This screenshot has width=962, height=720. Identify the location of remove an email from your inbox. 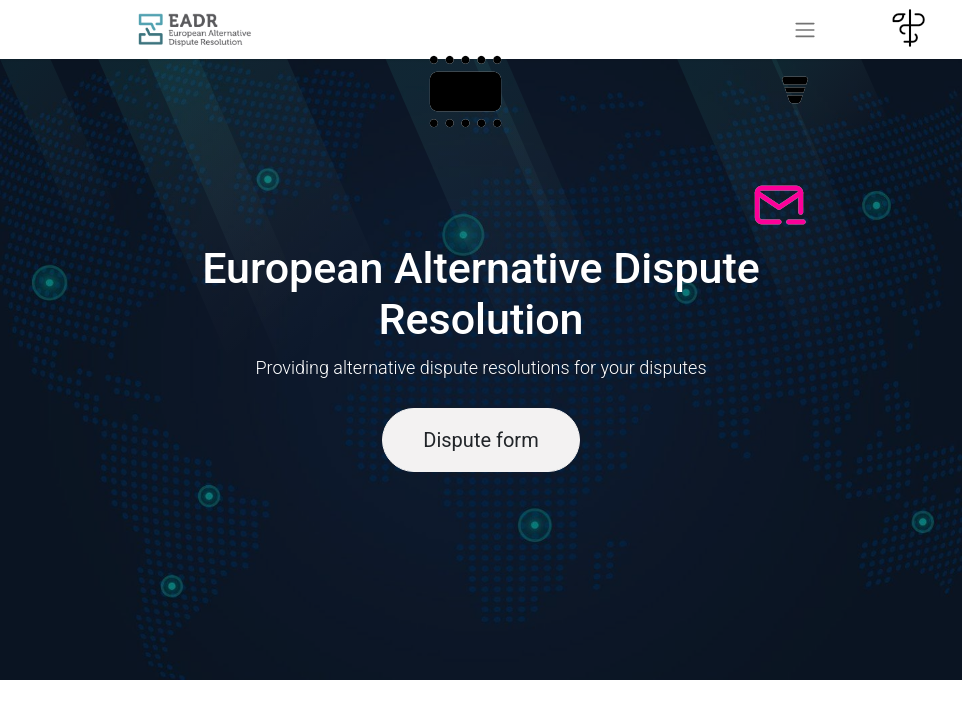
(779, 205).